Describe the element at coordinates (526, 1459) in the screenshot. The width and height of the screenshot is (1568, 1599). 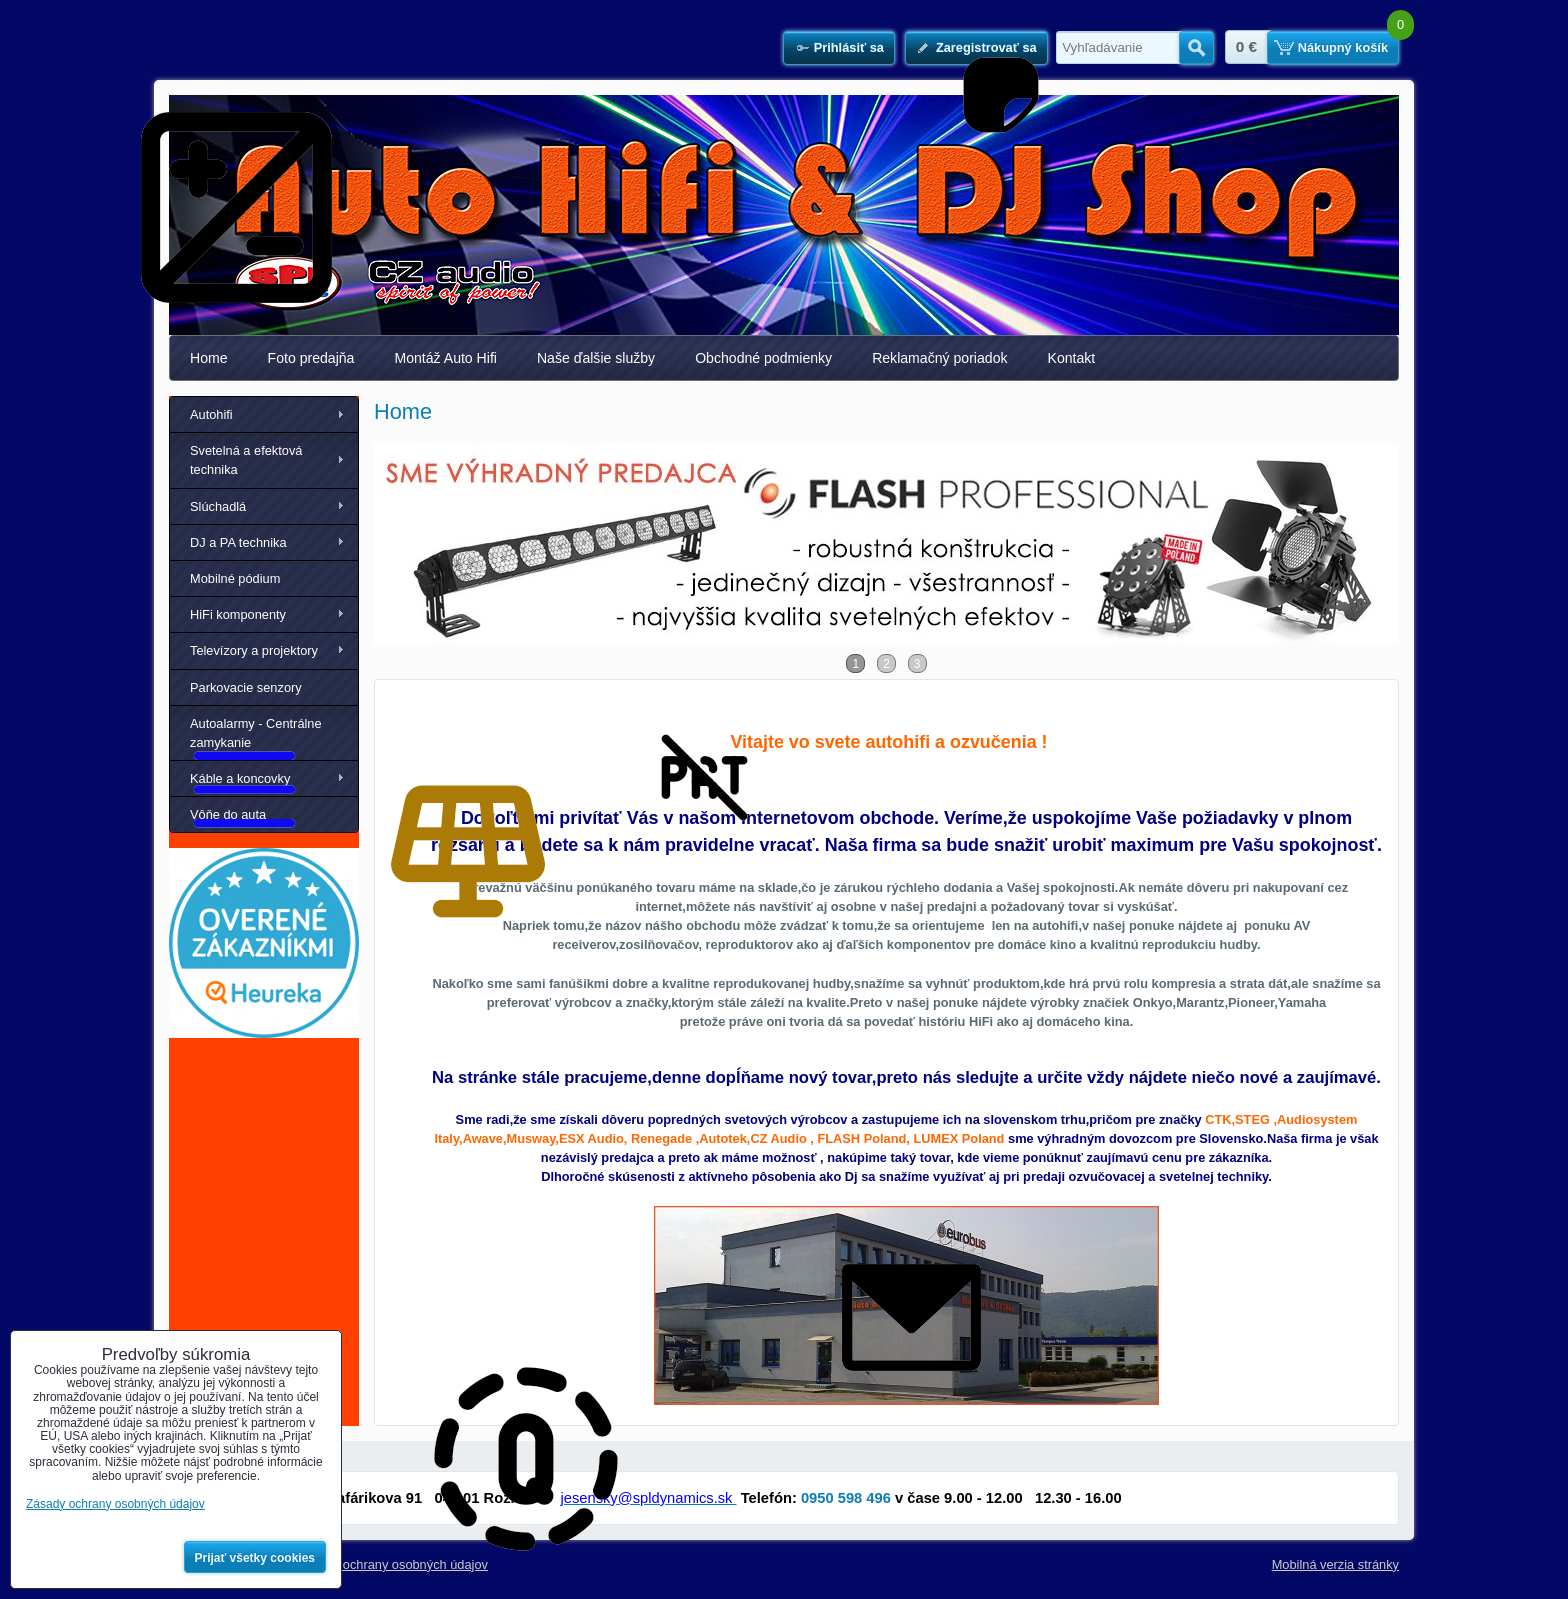
I see `indicates a pending or in-progress queue item` at that location.